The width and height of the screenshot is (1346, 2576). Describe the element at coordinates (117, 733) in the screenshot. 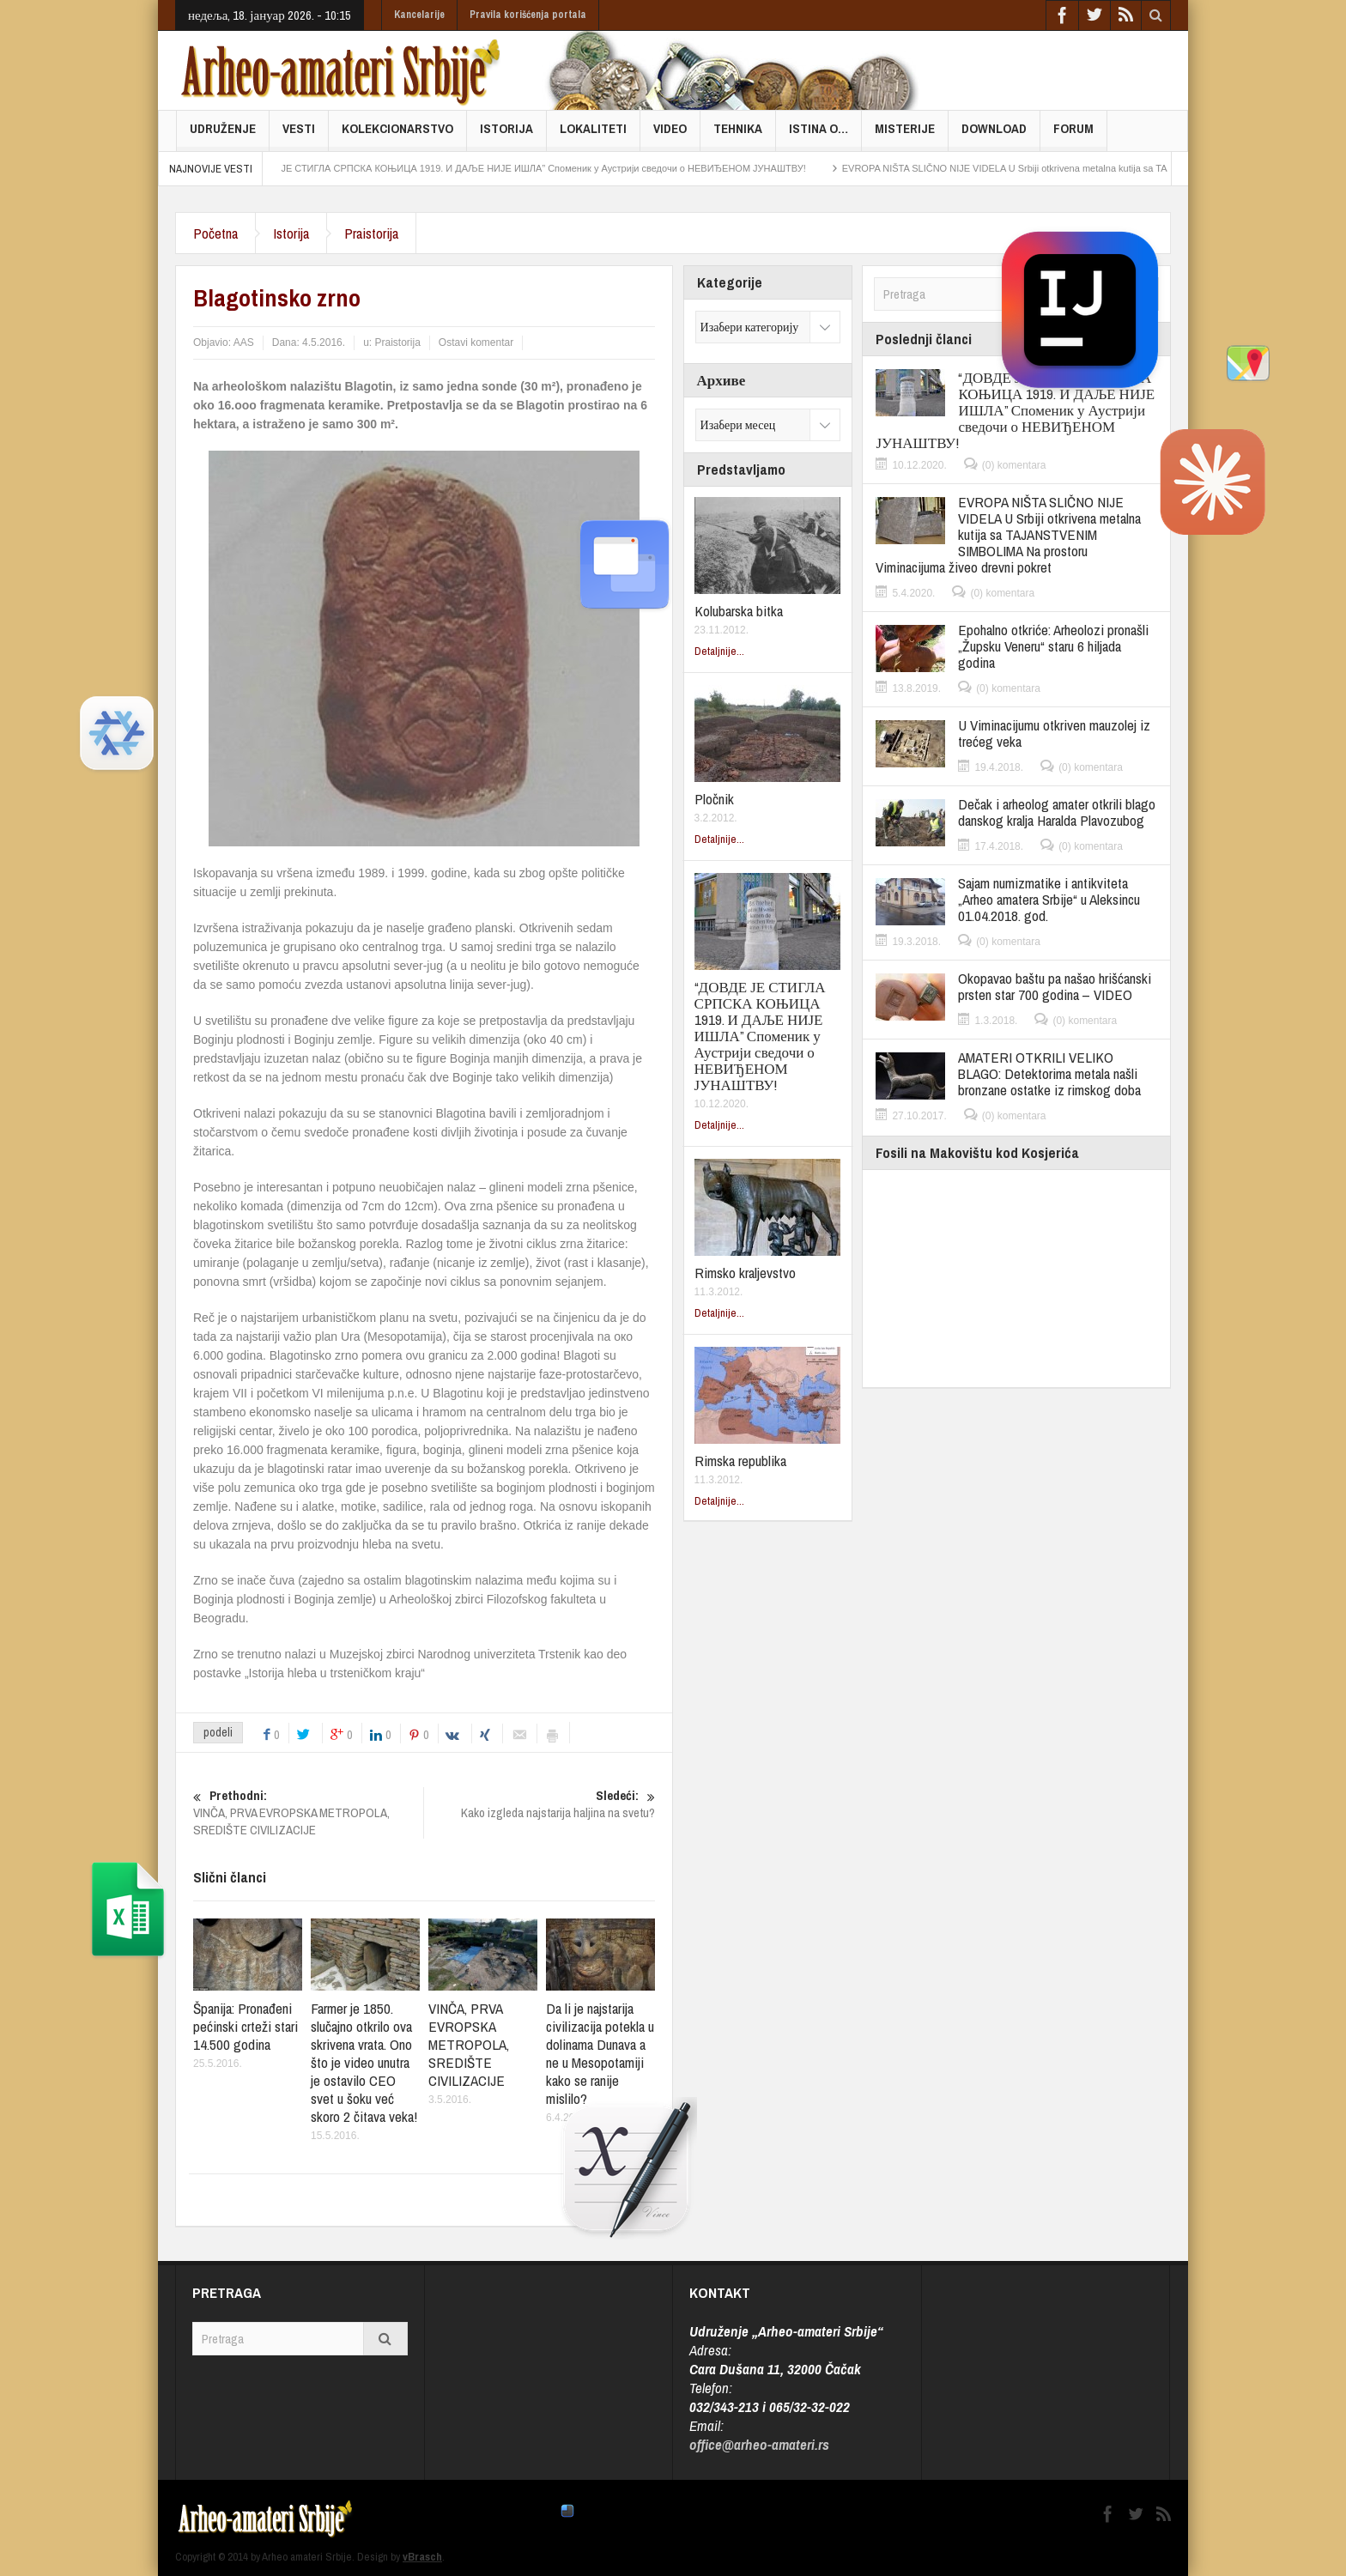

I see `open the nix package manager` at that location.